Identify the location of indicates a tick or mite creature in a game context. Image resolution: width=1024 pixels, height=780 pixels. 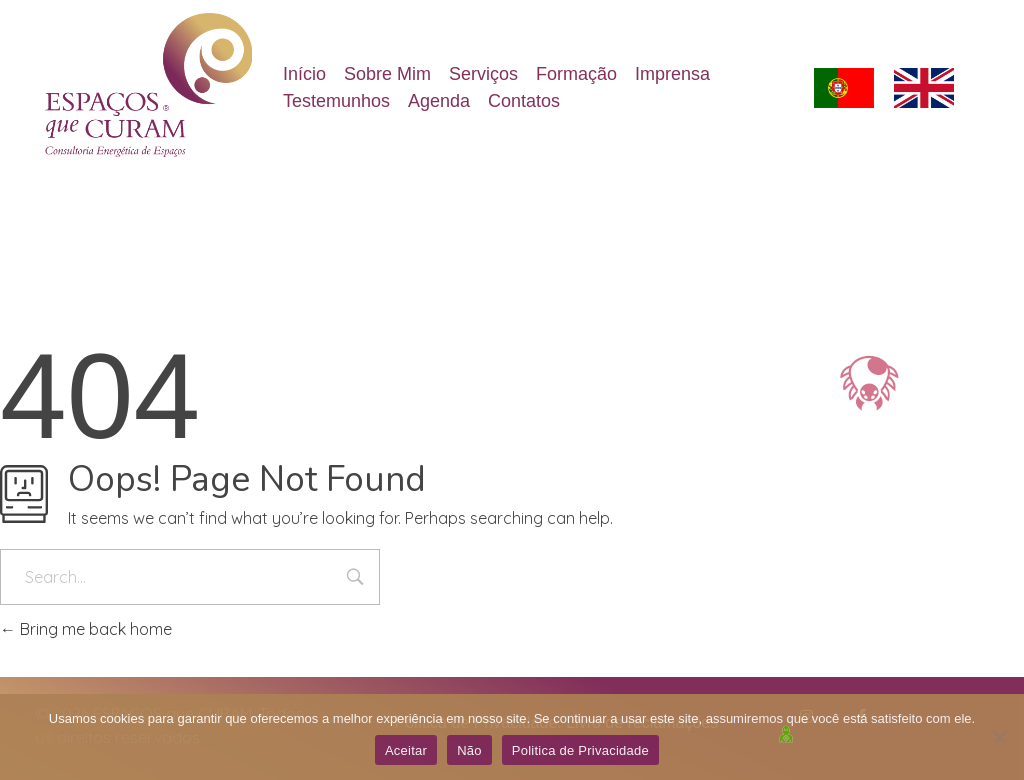
(868, 383).